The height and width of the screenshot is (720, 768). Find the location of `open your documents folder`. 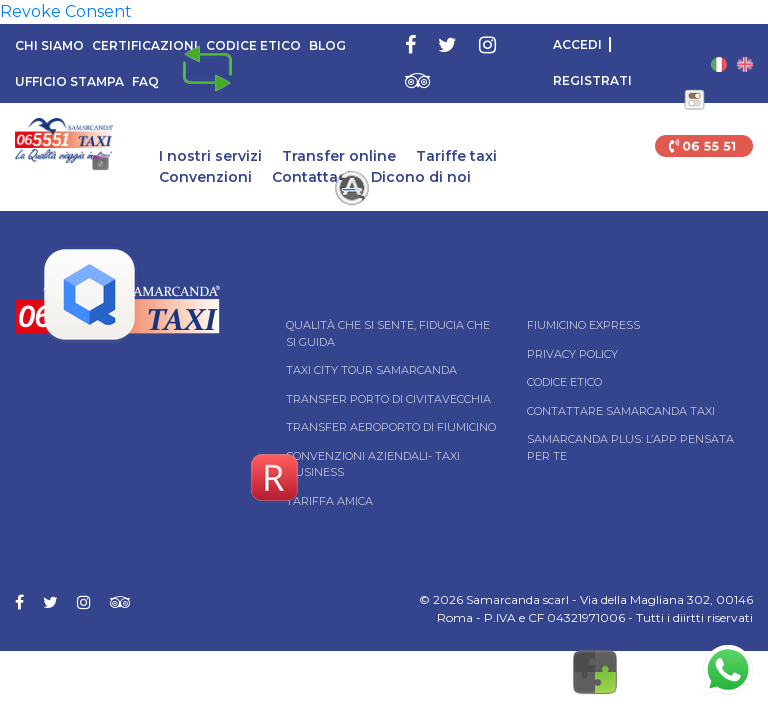

open your documents folder is located at coordinates (100, 162).